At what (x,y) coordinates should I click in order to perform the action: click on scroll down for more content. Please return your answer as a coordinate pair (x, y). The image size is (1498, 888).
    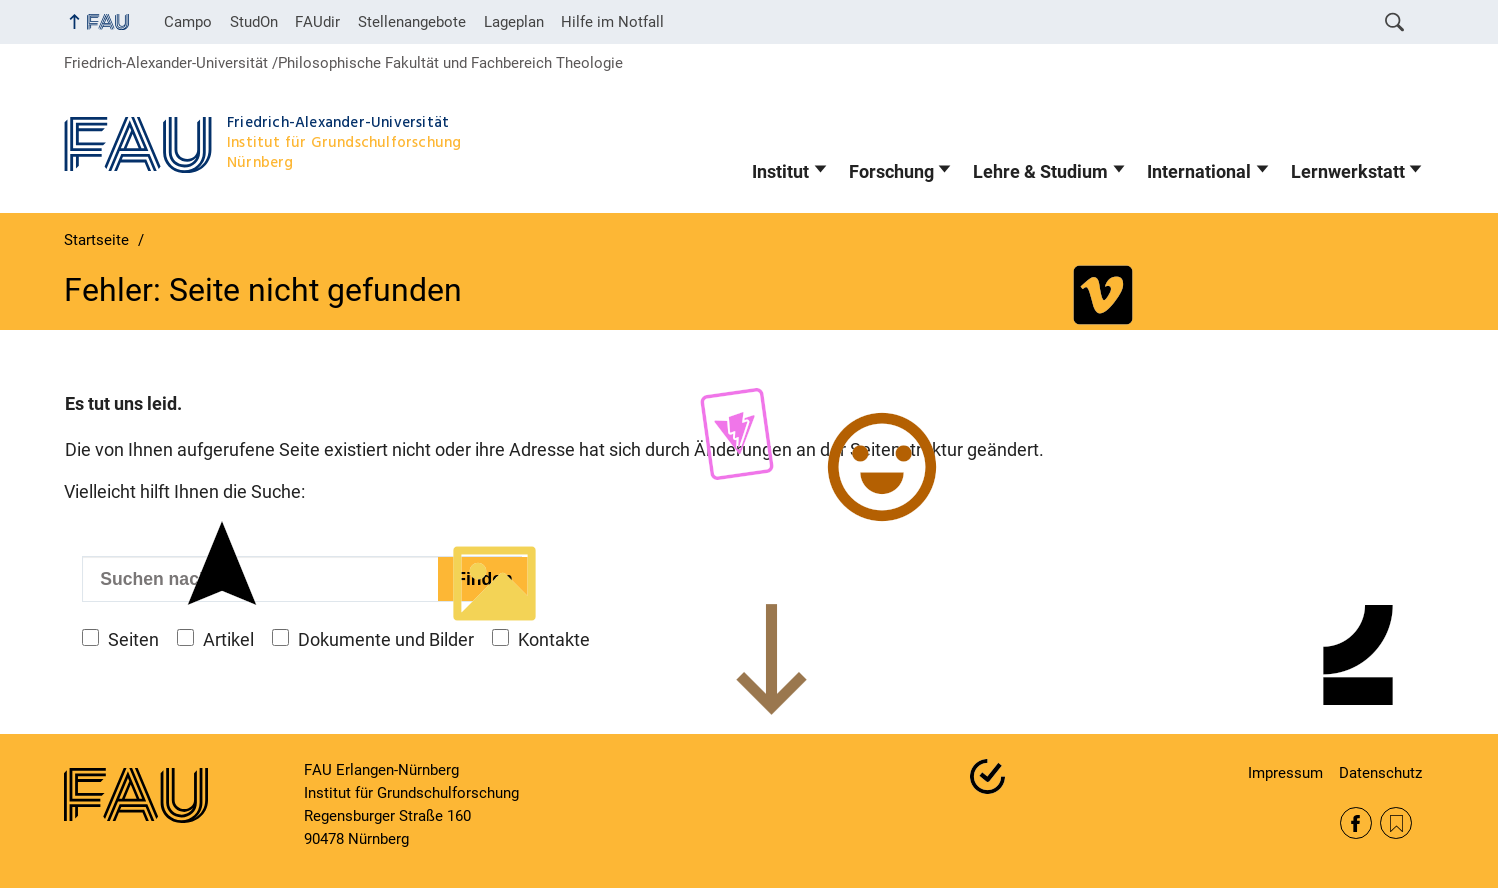
    Looking at the image, I should click on (771, 659).